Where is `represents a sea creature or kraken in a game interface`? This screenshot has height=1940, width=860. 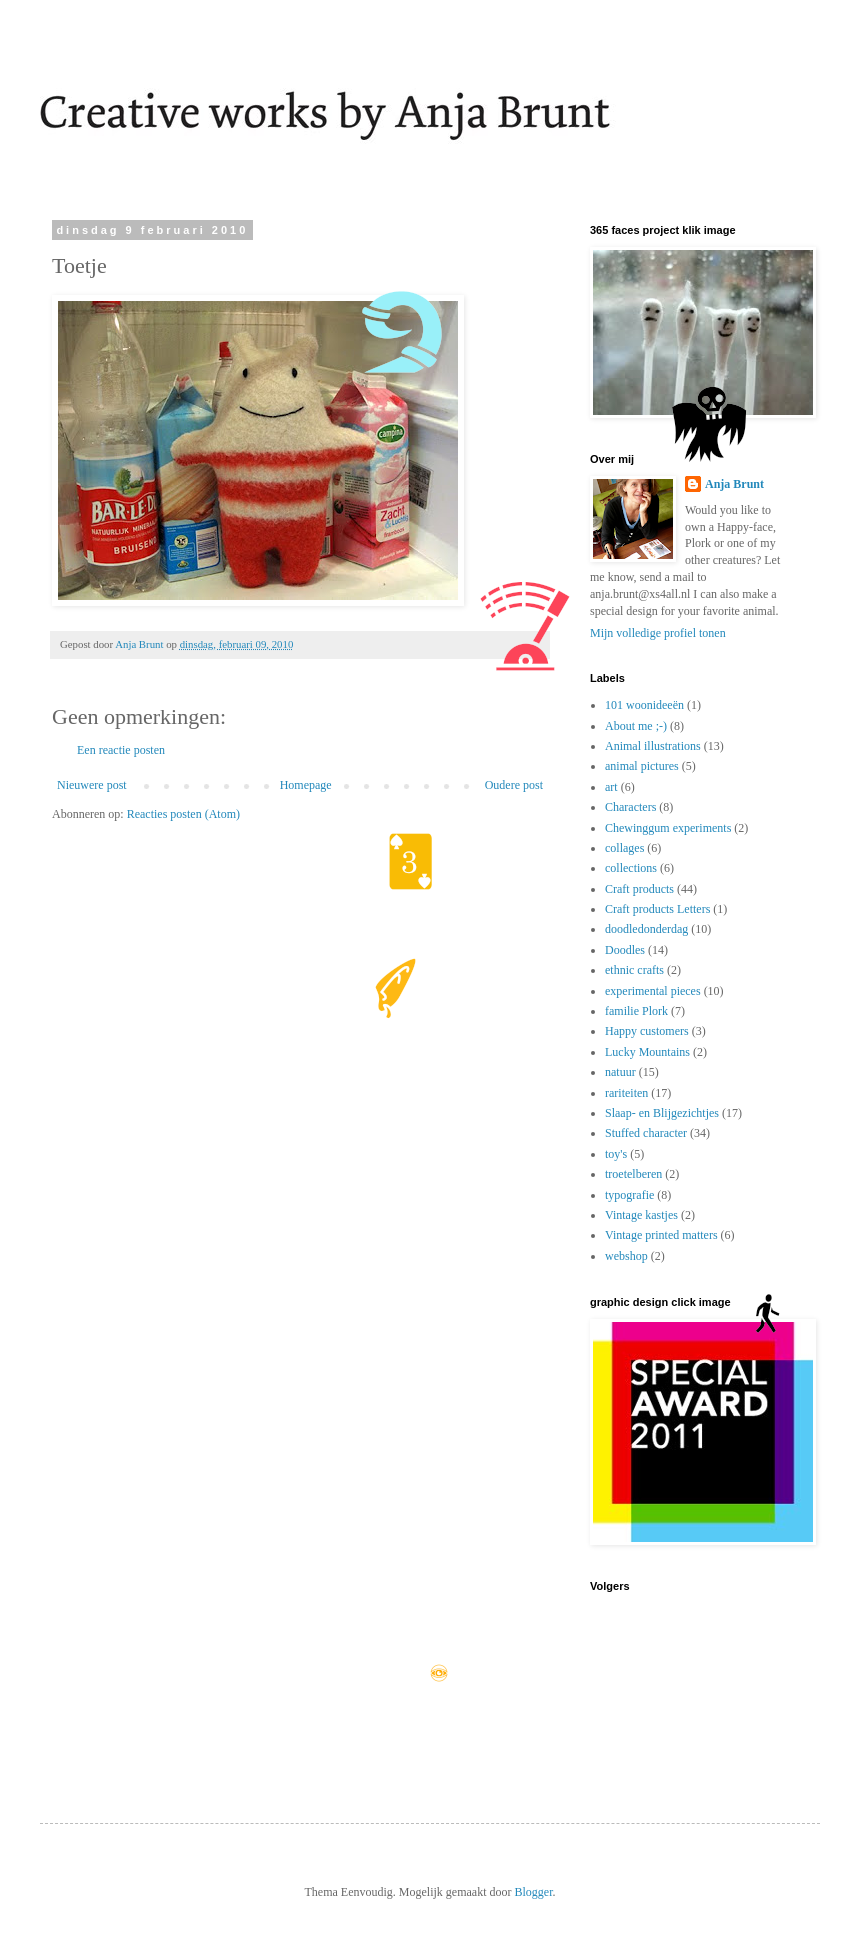
represents a sea creature or kraken in a game interface is located at coordinates (400, 331).